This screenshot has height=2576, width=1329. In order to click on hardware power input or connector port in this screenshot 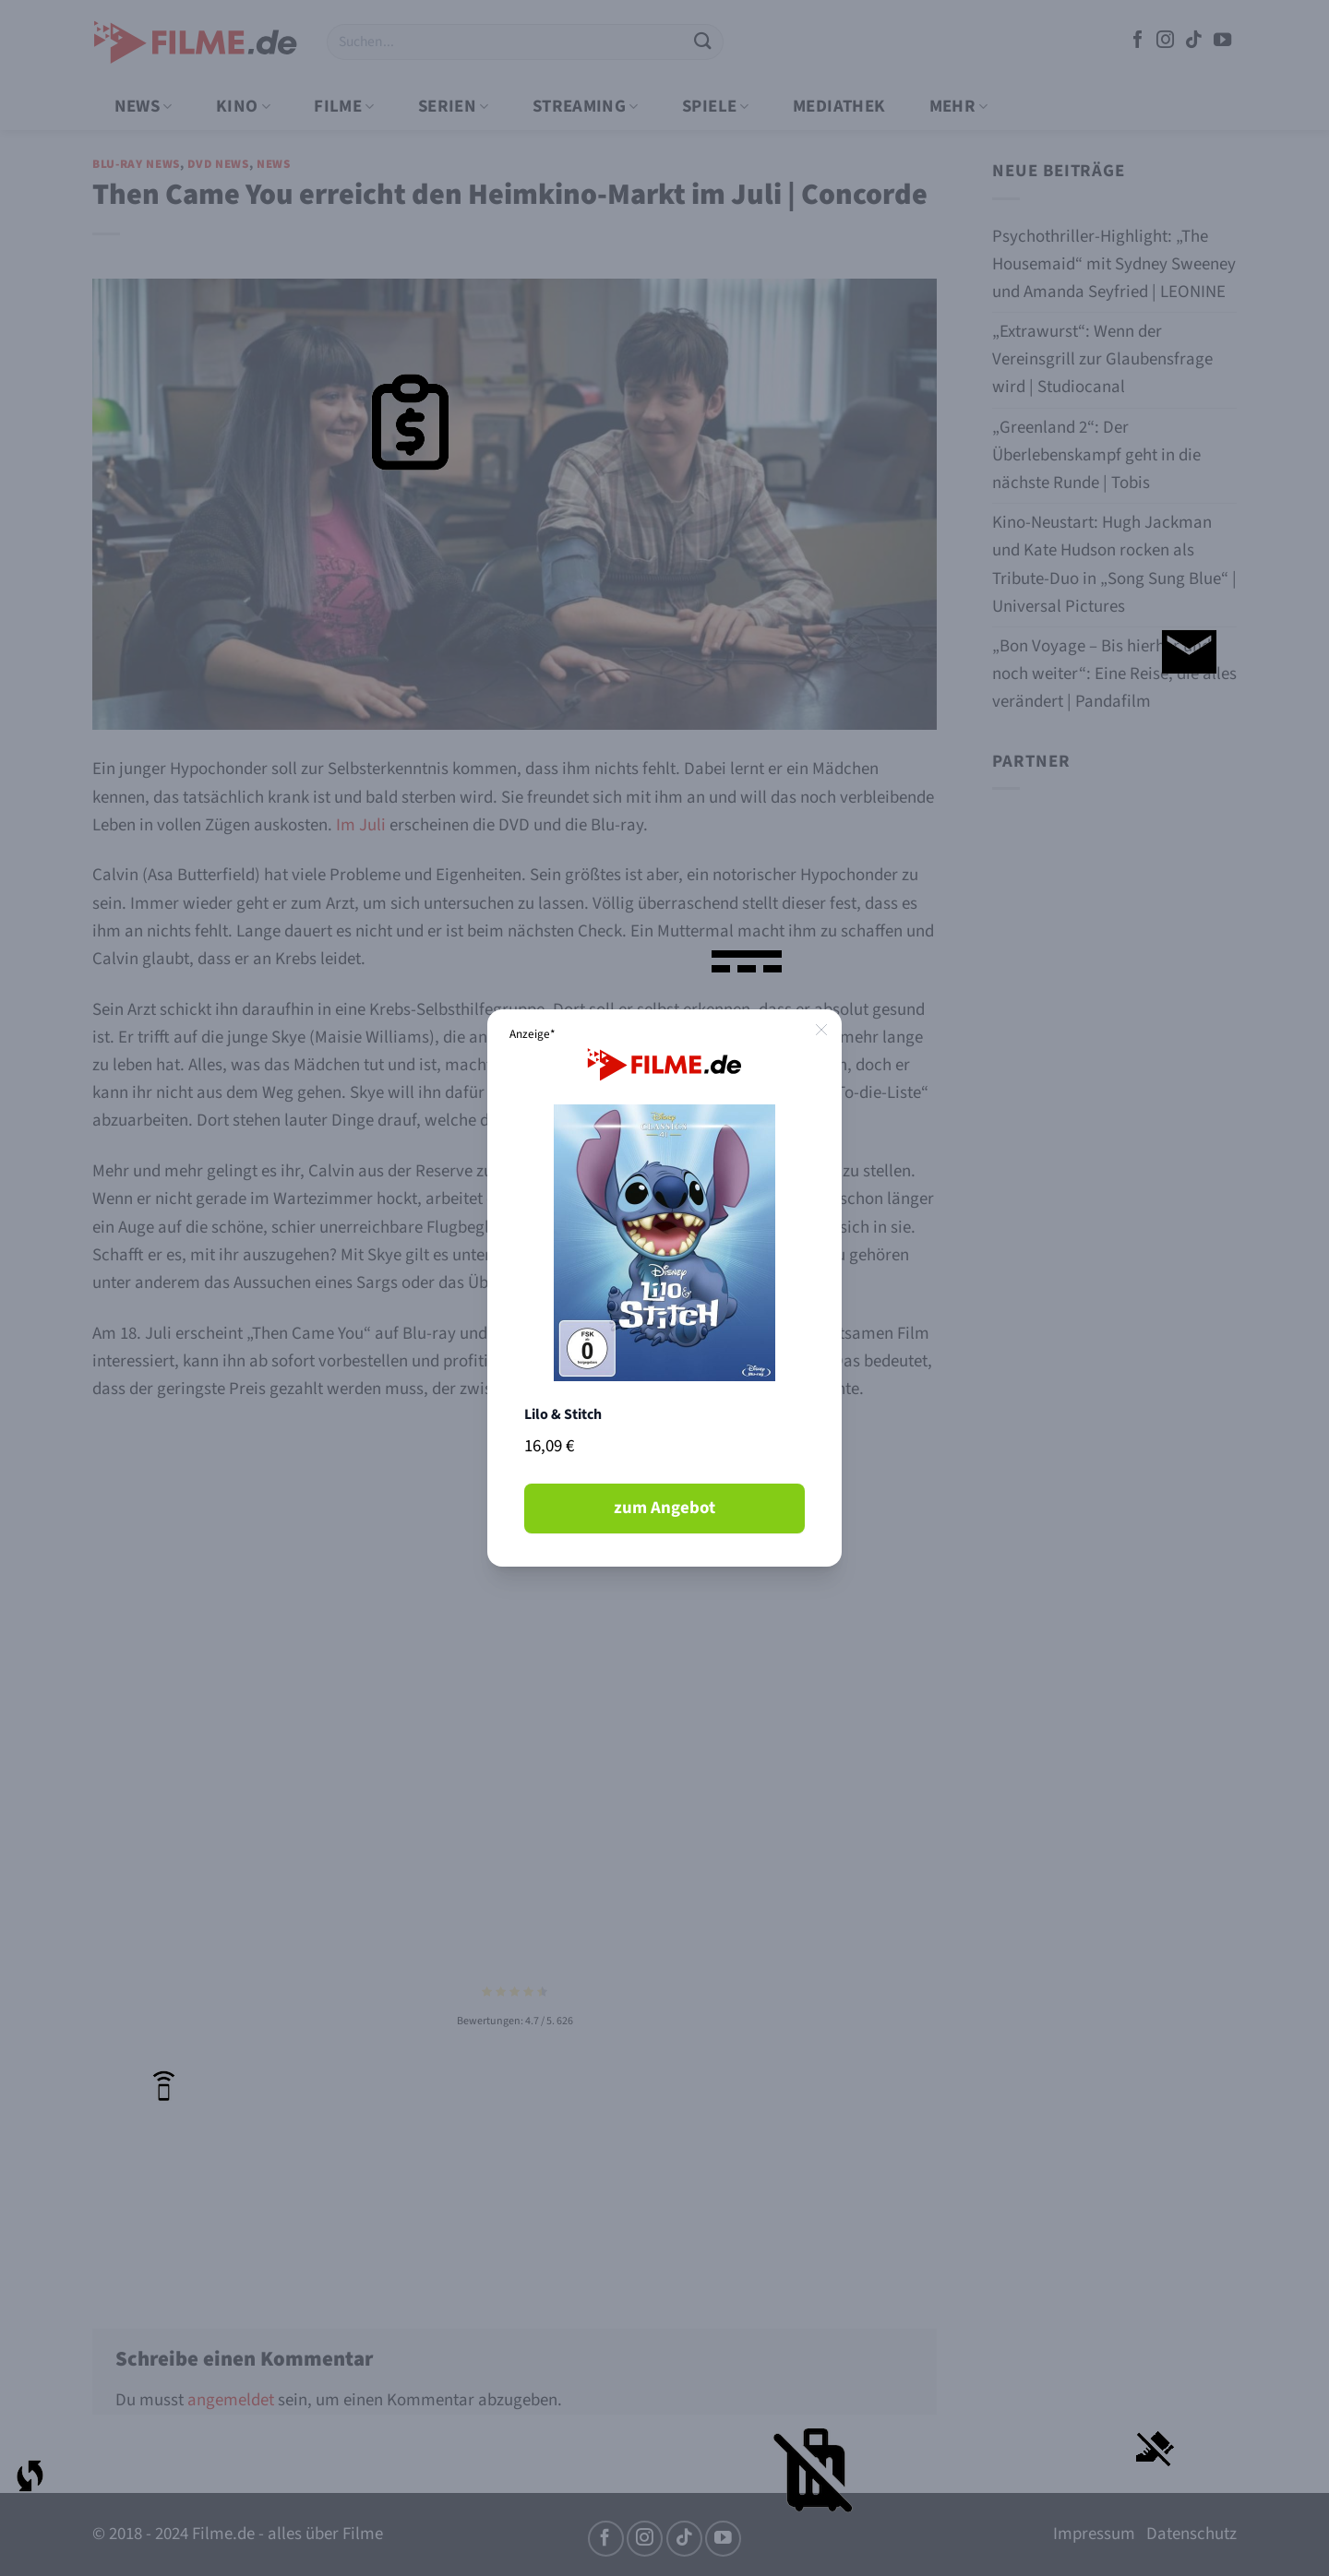, I will do `click(748, 961)`.